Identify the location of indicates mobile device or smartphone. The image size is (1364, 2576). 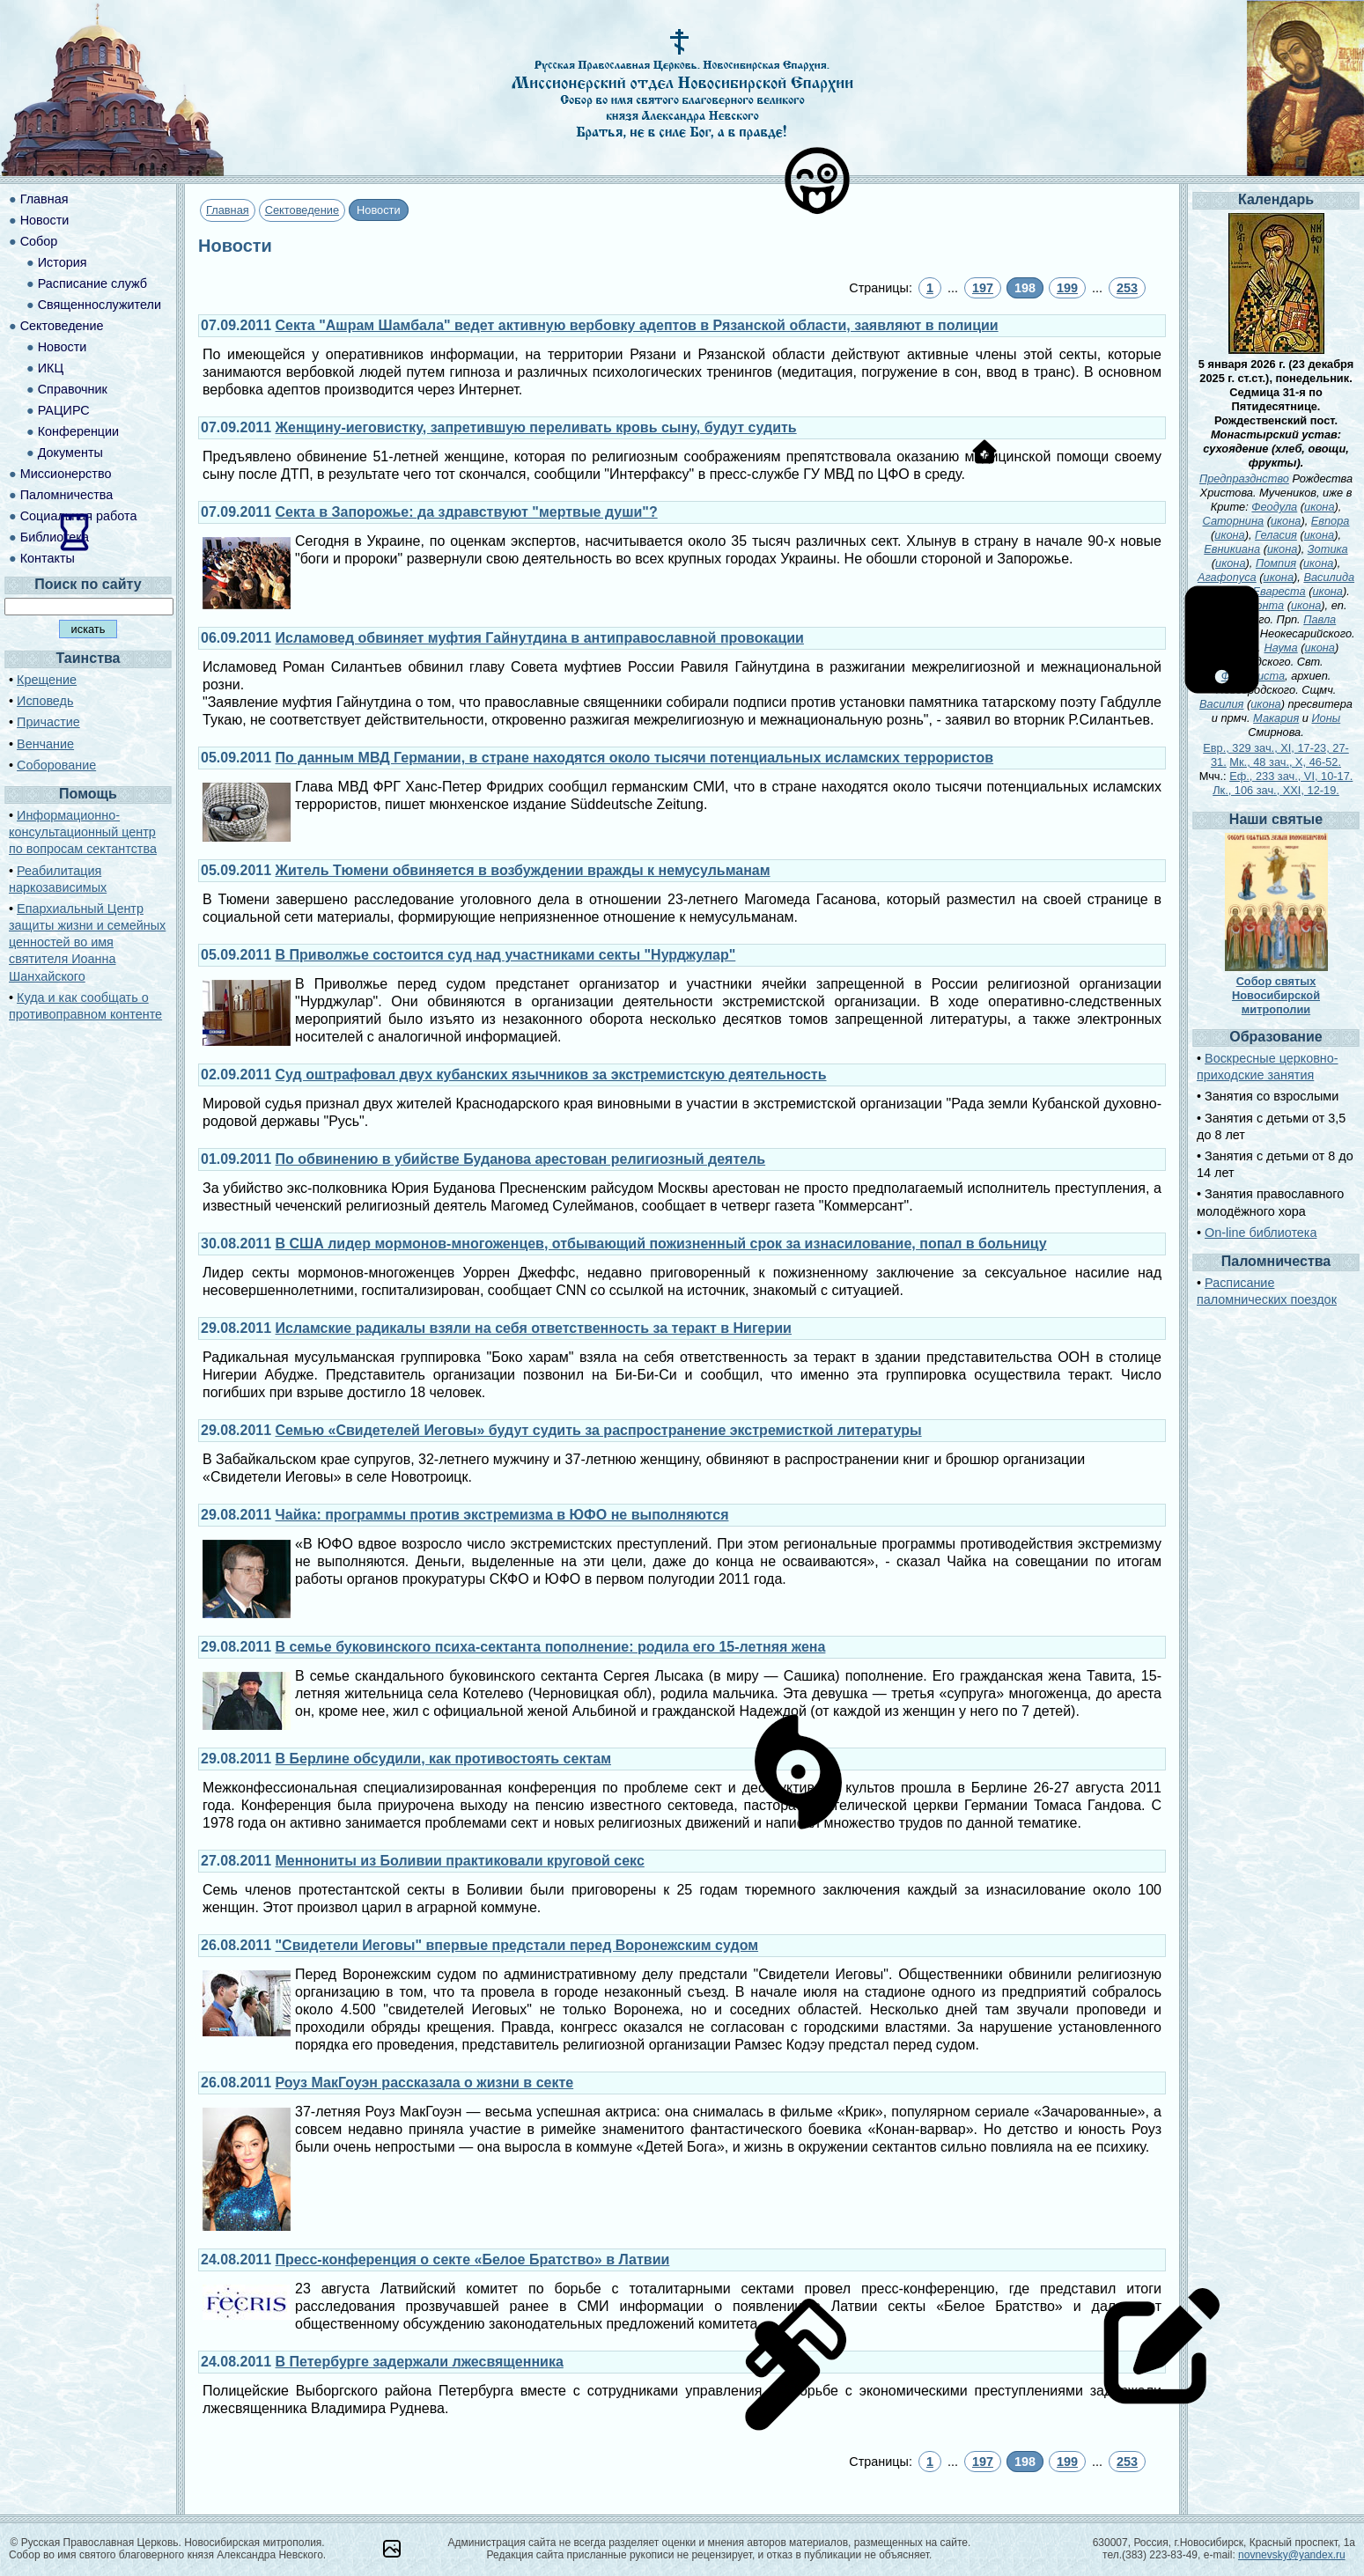
(1221, 639).